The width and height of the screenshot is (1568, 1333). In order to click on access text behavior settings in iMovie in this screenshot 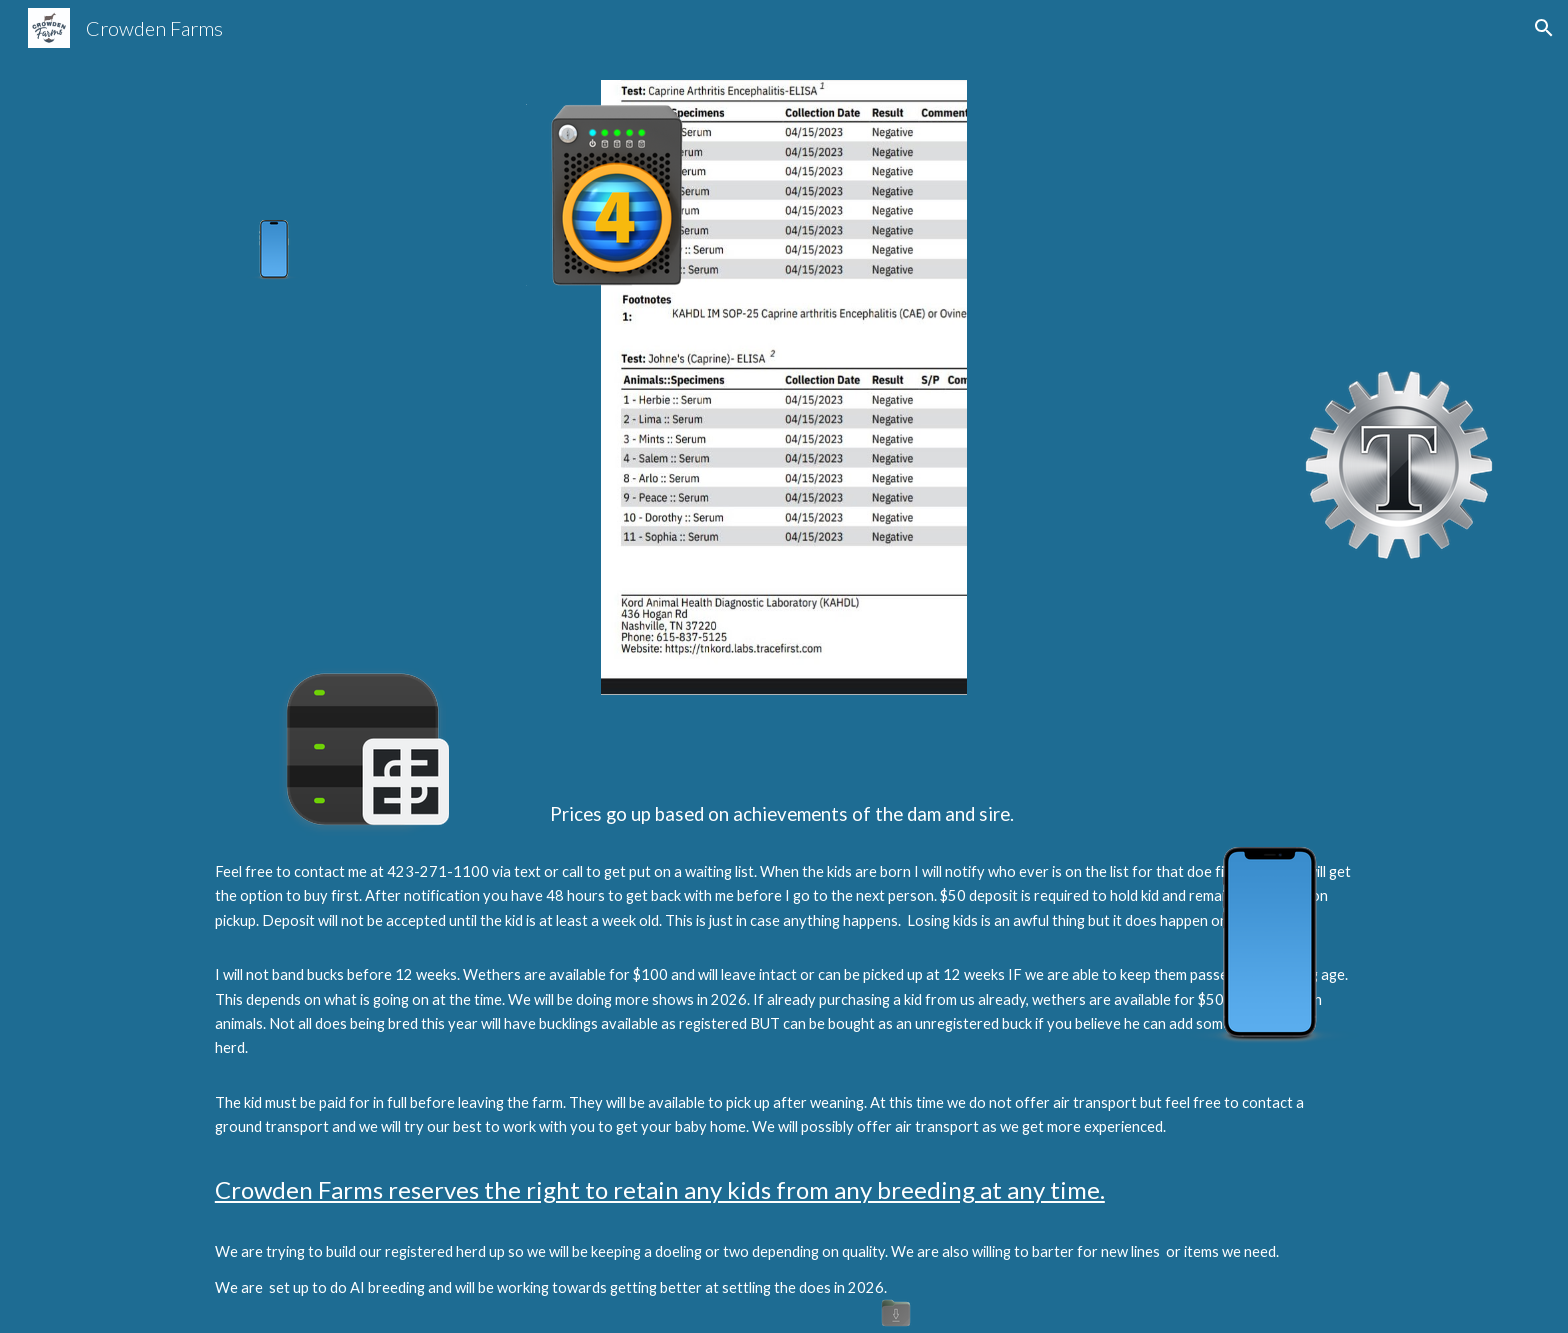, I will do `click(1399, 465)`.